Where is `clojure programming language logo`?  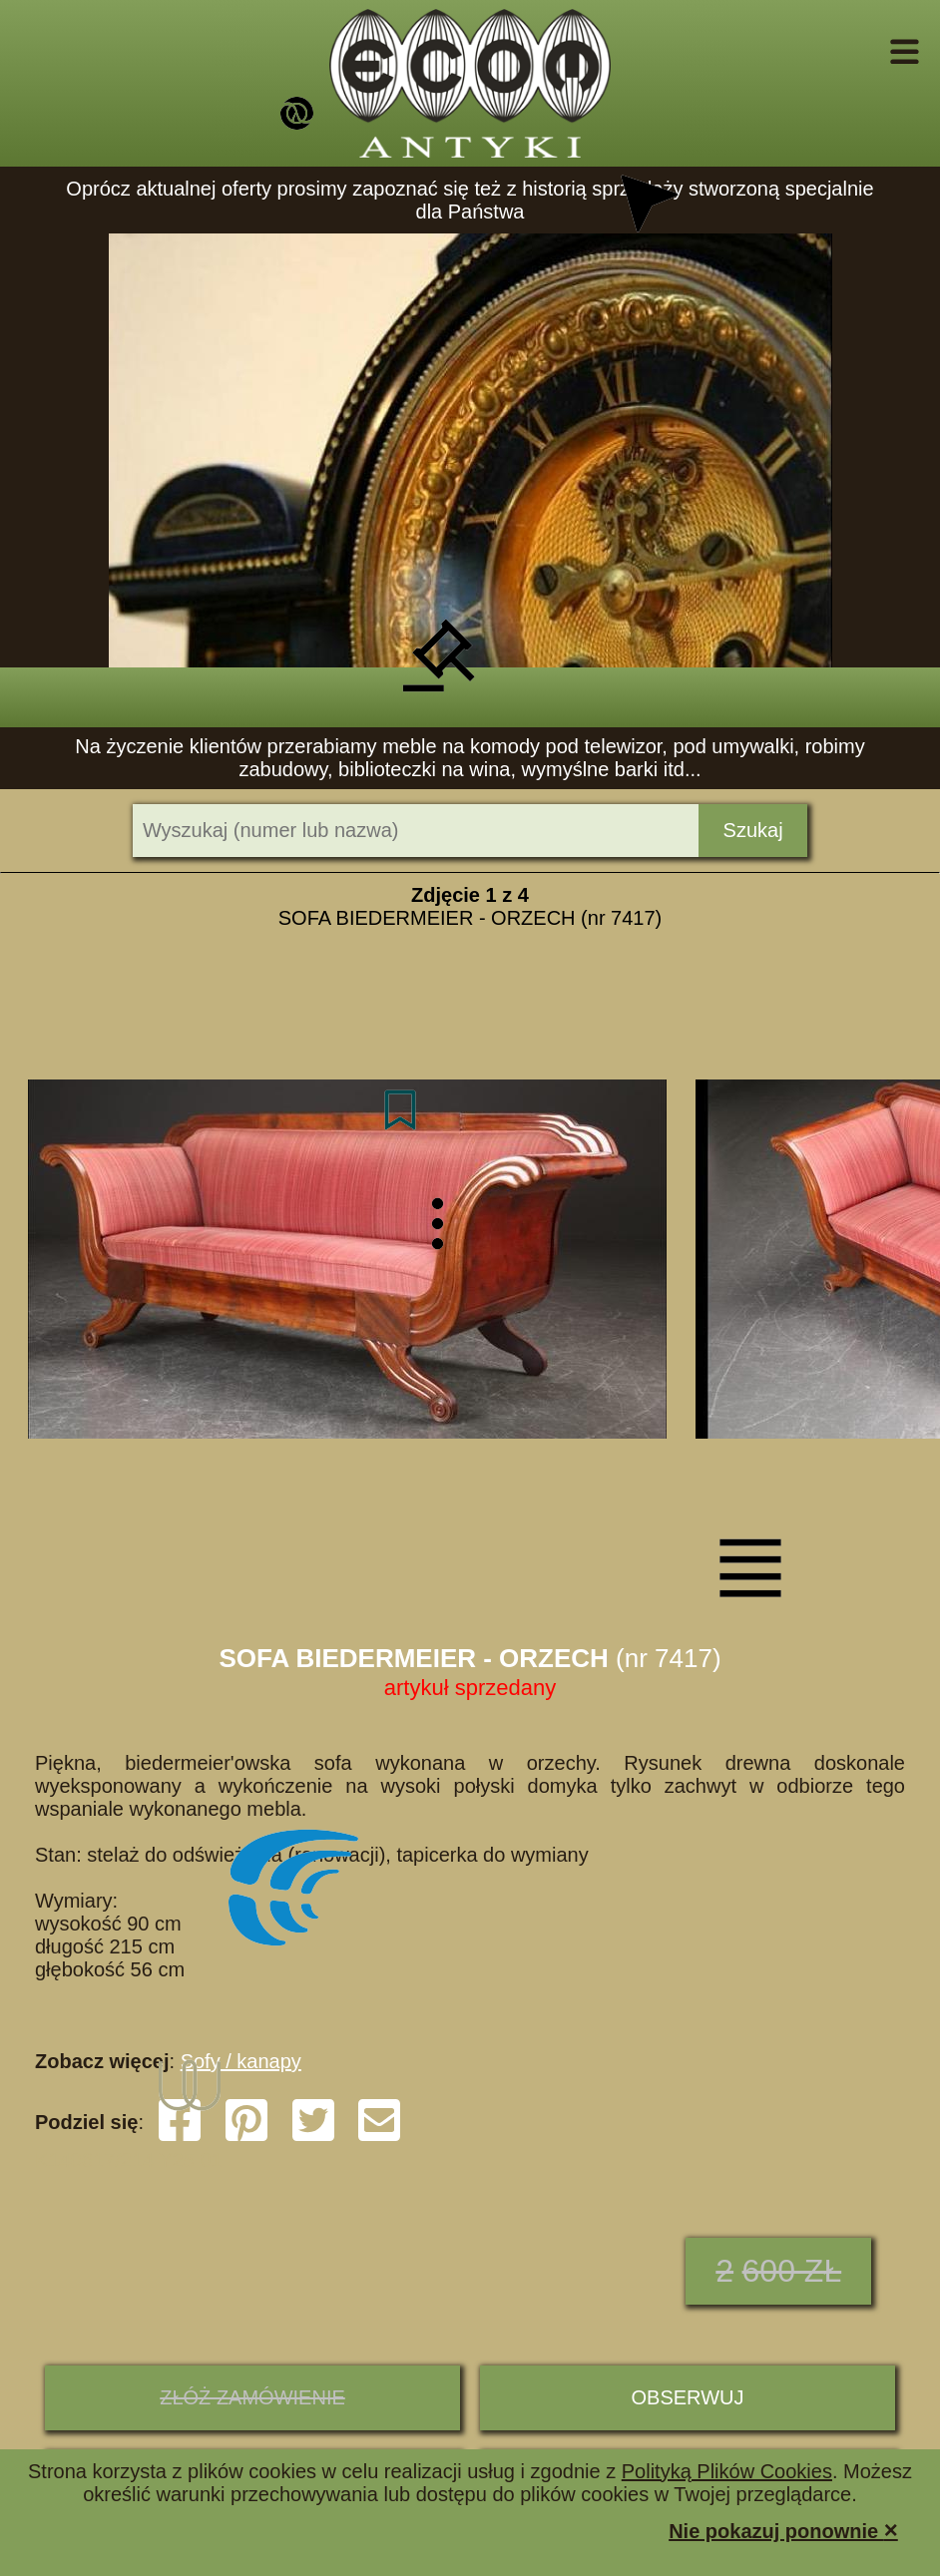 clojure programming language logo is located at coordinates (296, 113).